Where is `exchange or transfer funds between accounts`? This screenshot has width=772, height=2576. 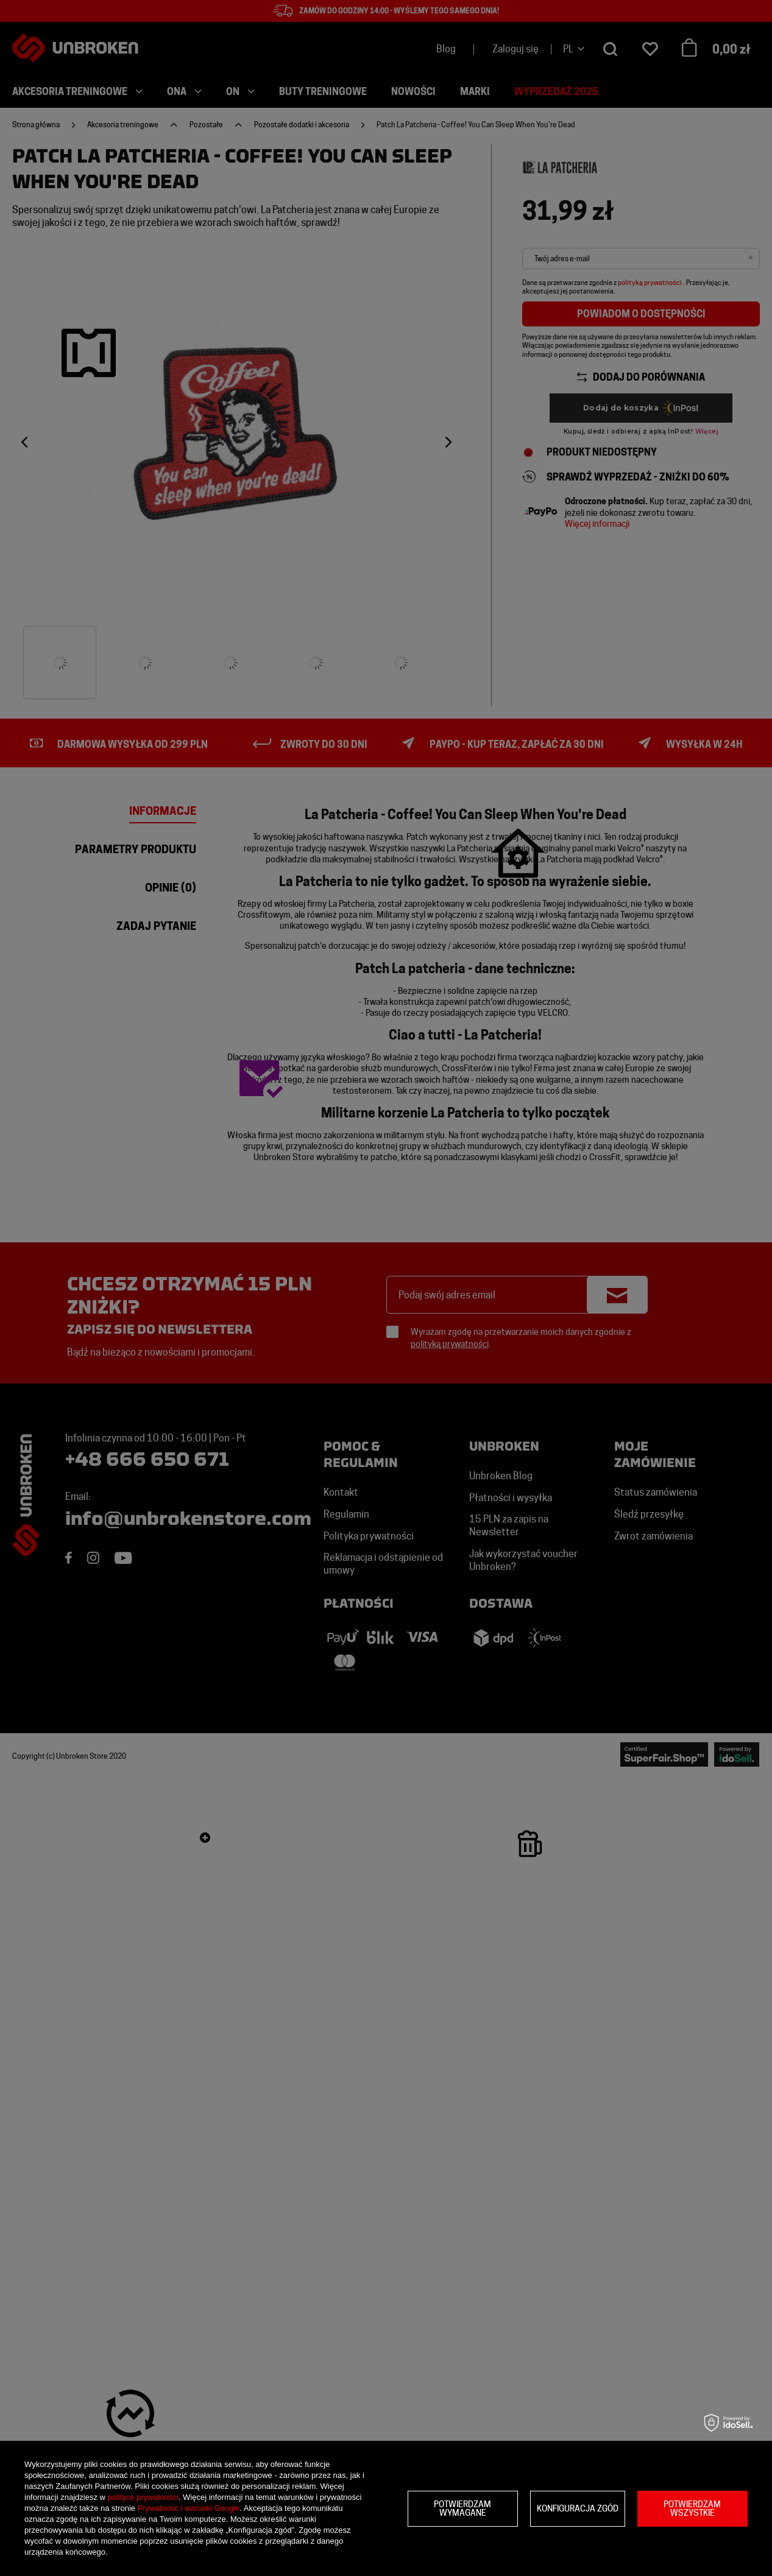 exchange or transfer funds between accounts is located at coordinates (130, 2413).